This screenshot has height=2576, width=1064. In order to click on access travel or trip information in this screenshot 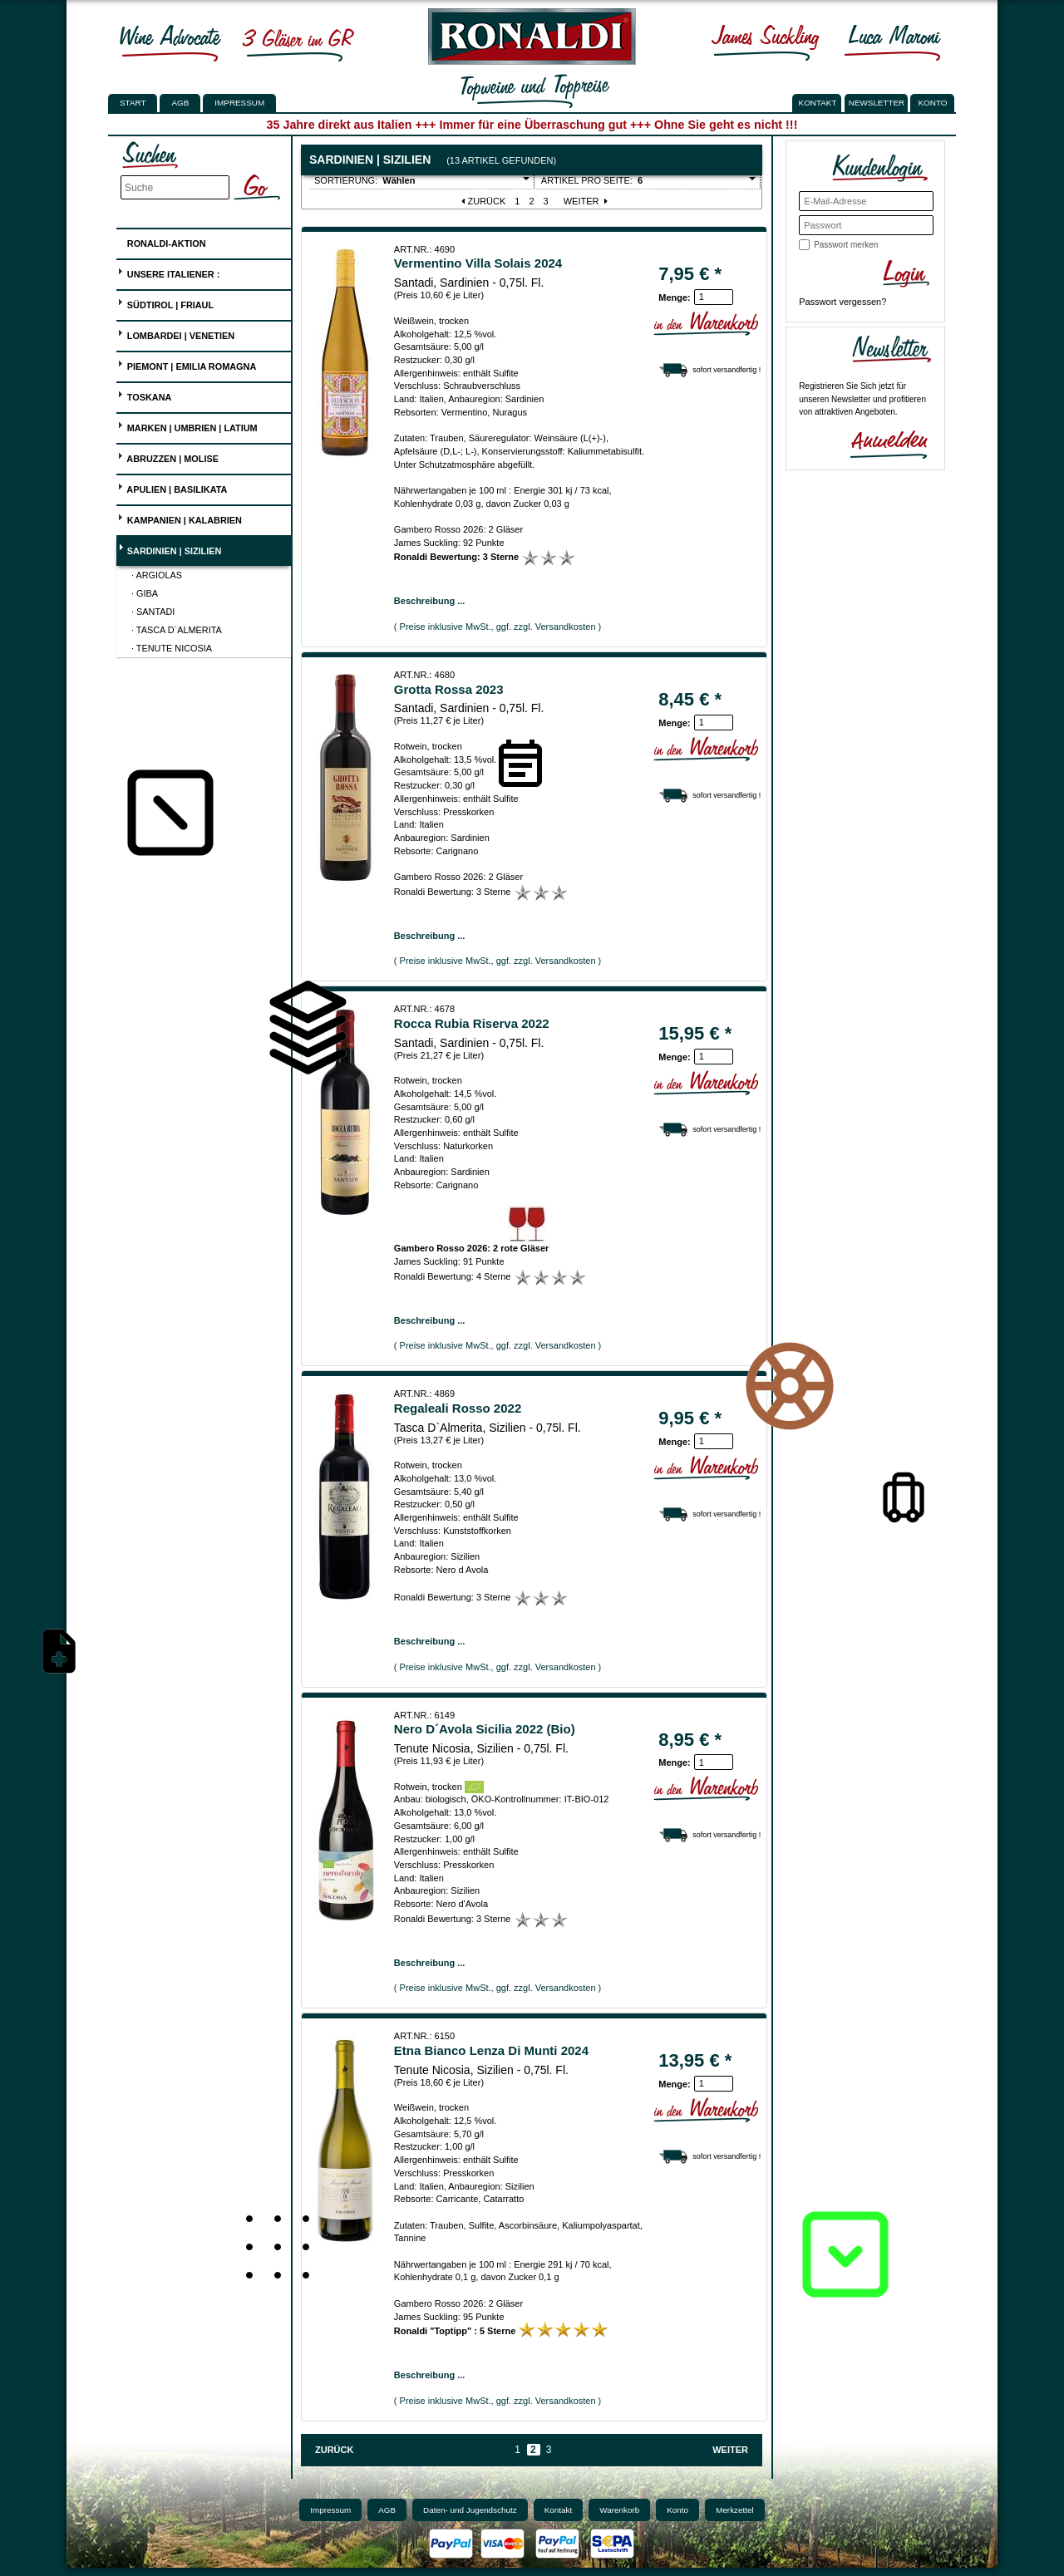, I will do `click(904, 1497)`.